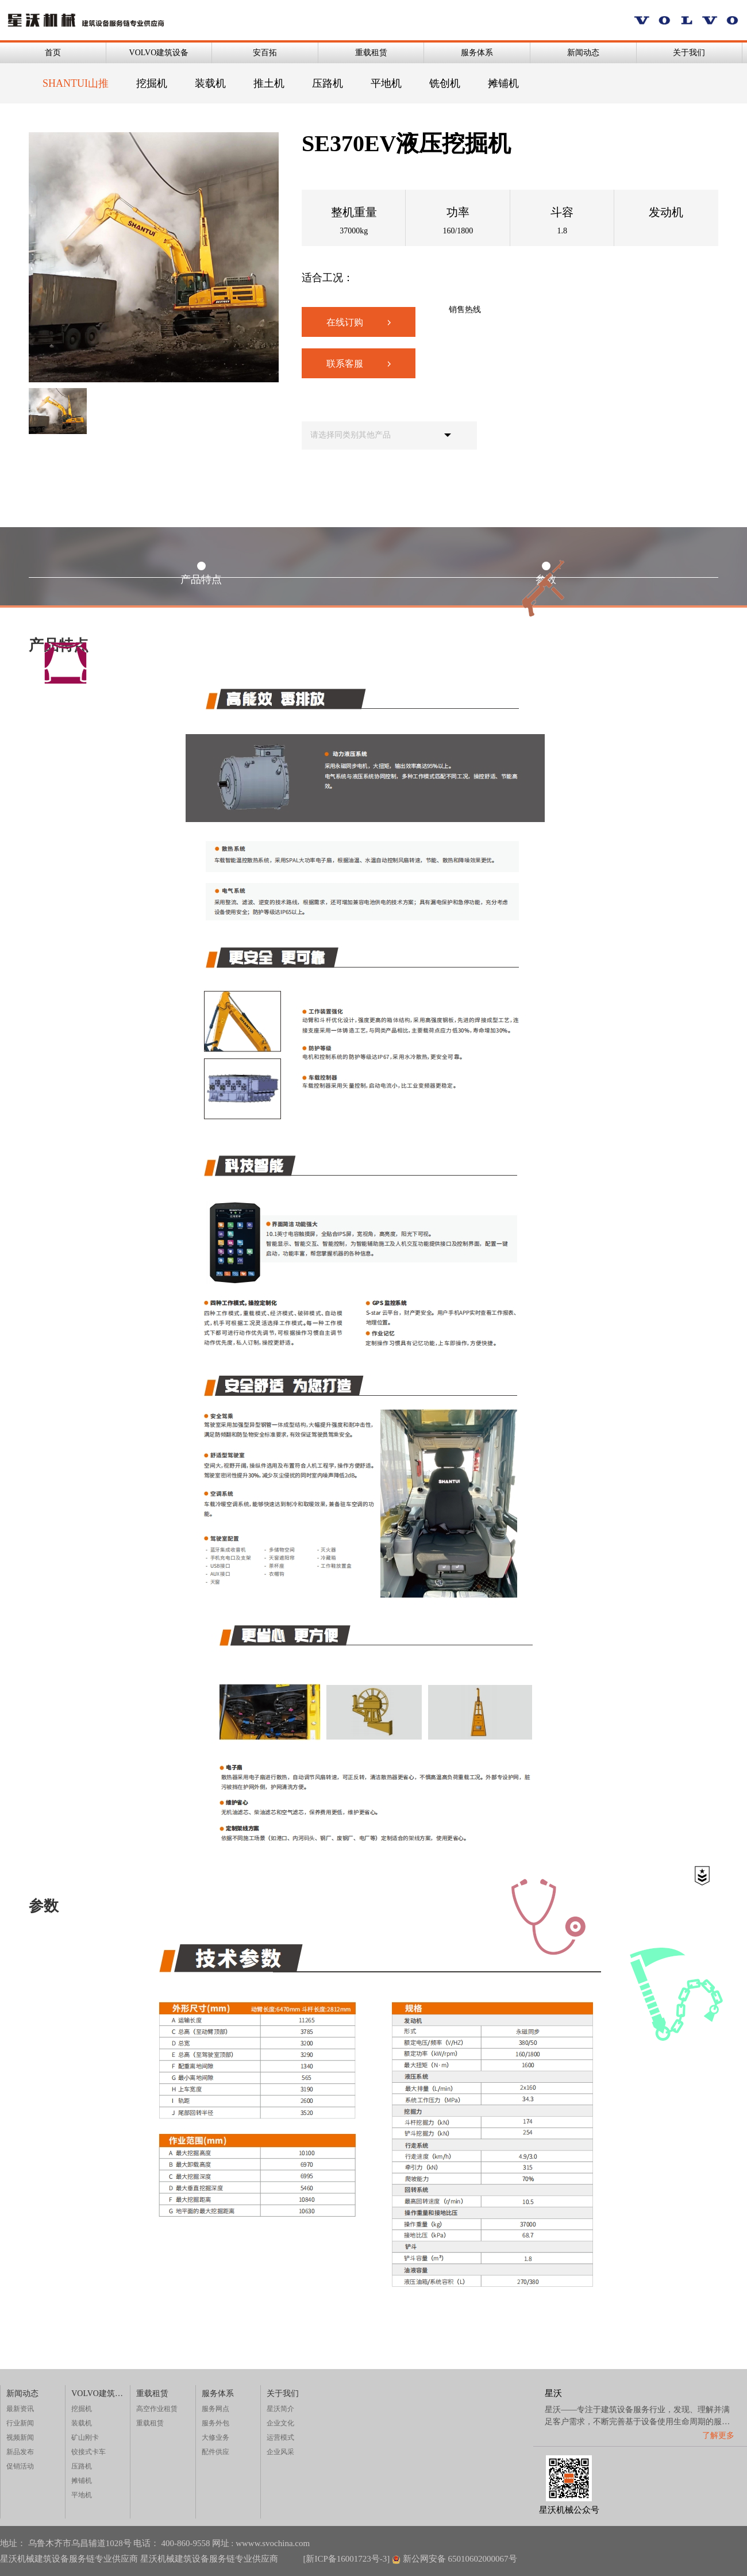  What do you see at coordinates (66, 663) in the screenshot?
I see `access theater or entertainment content` at bounding box center [66, 663].